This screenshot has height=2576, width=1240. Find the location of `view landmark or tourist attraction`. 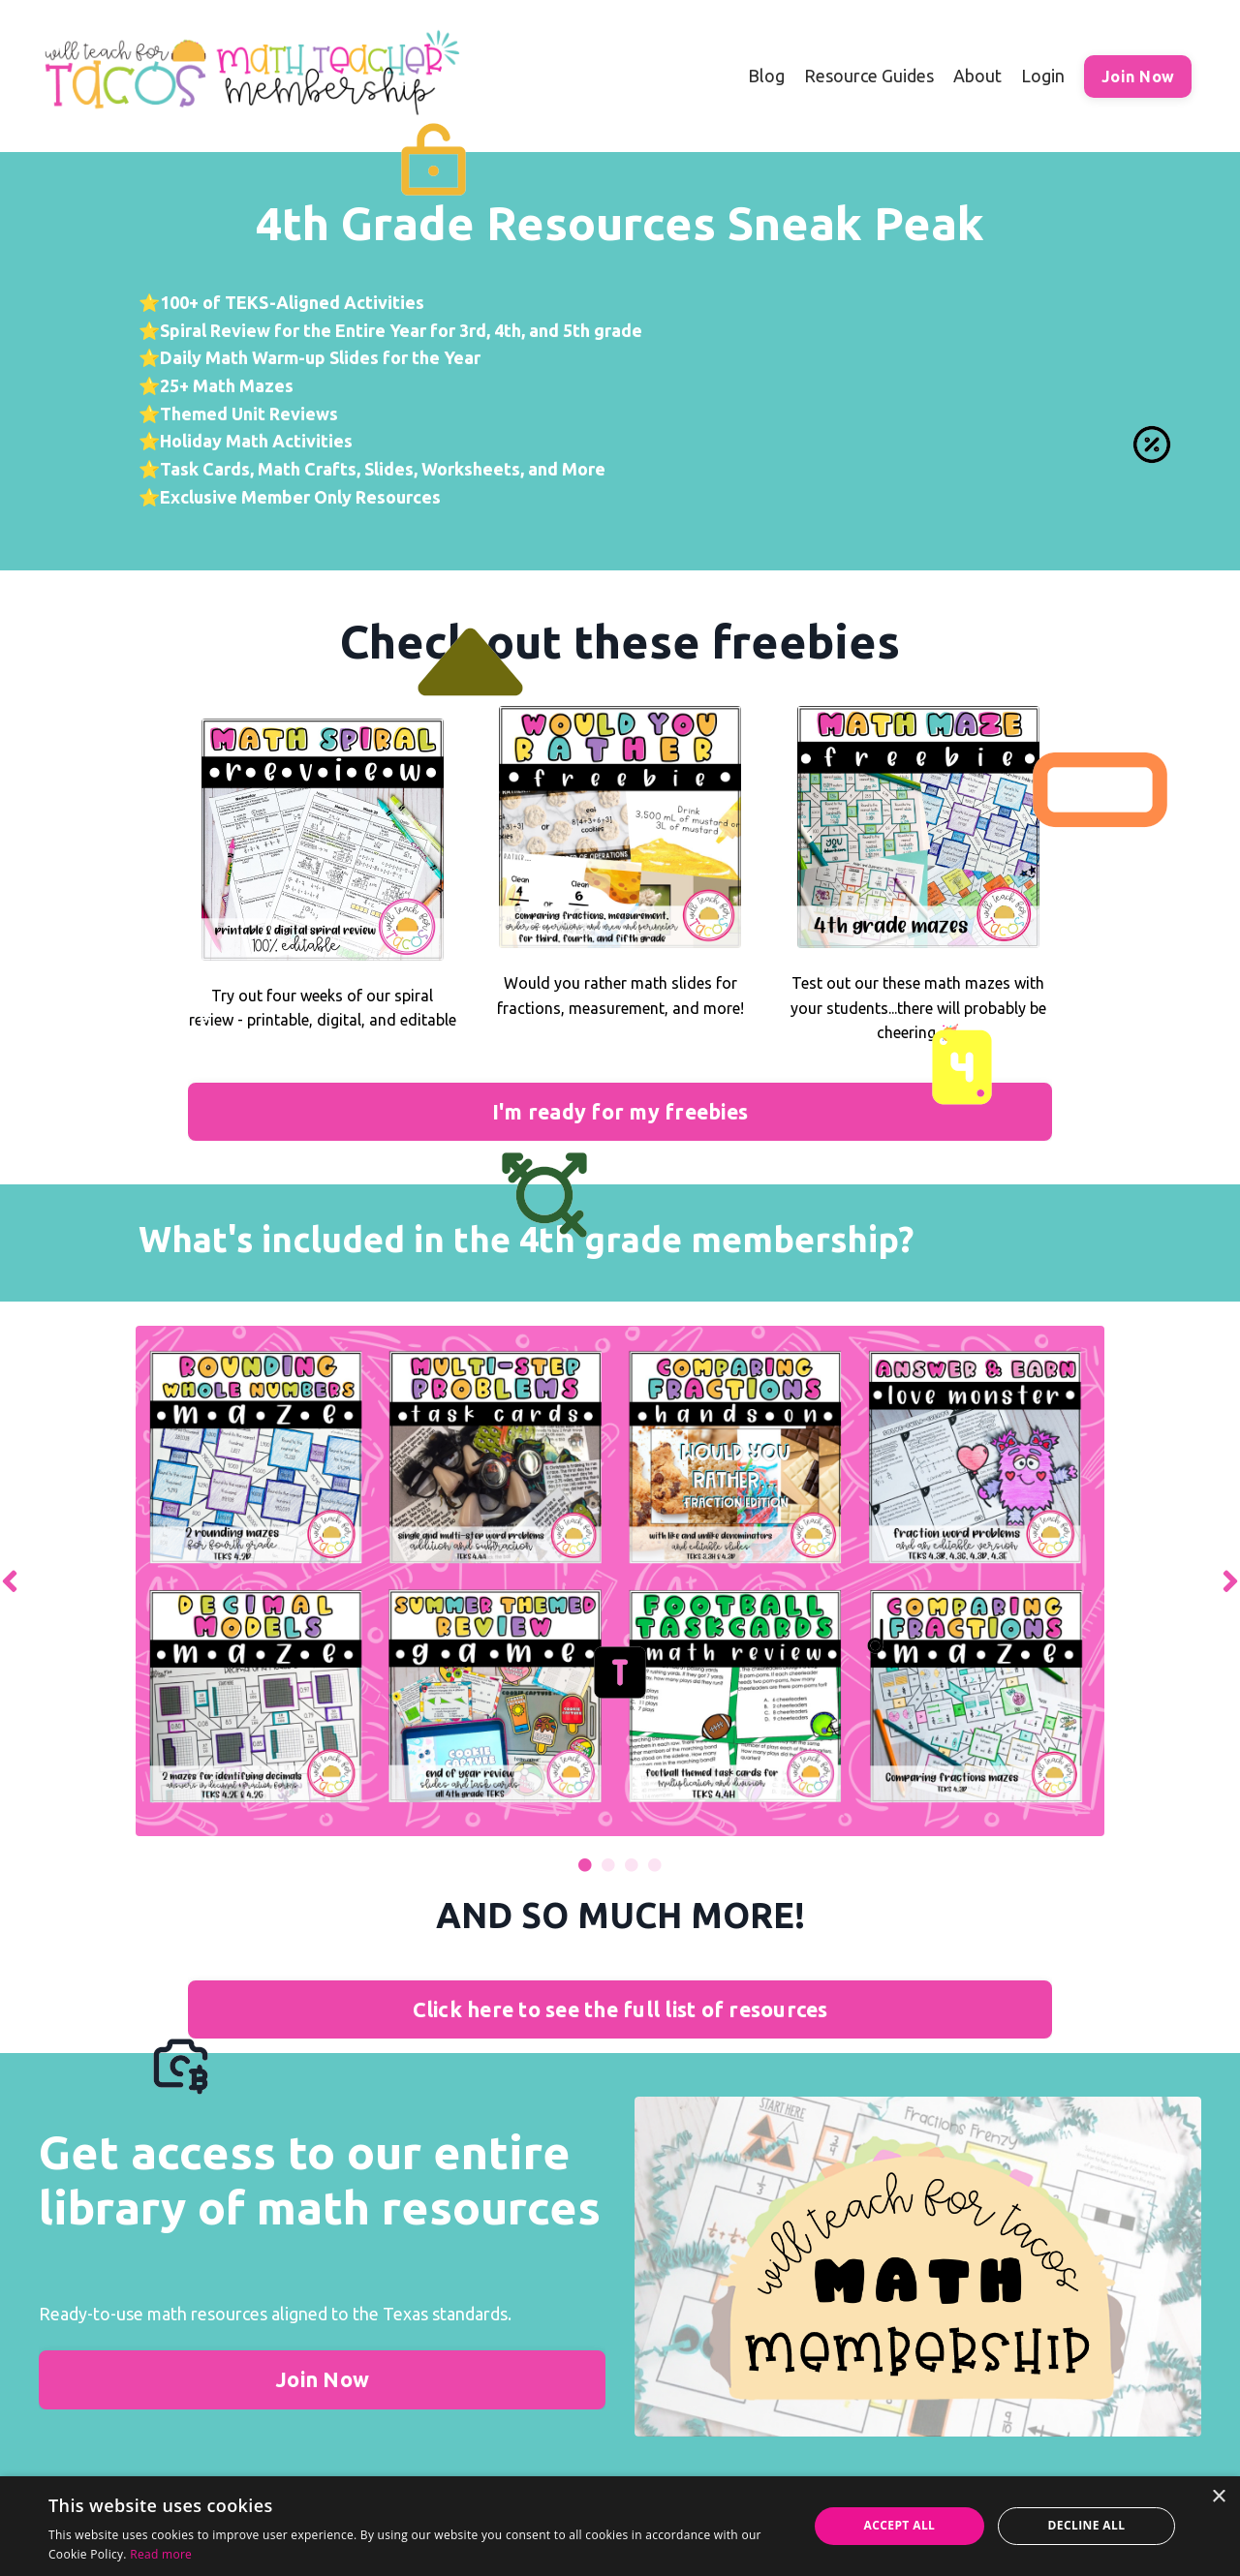

view landmark or tourist attraction is located at coordinates (205, 1021).